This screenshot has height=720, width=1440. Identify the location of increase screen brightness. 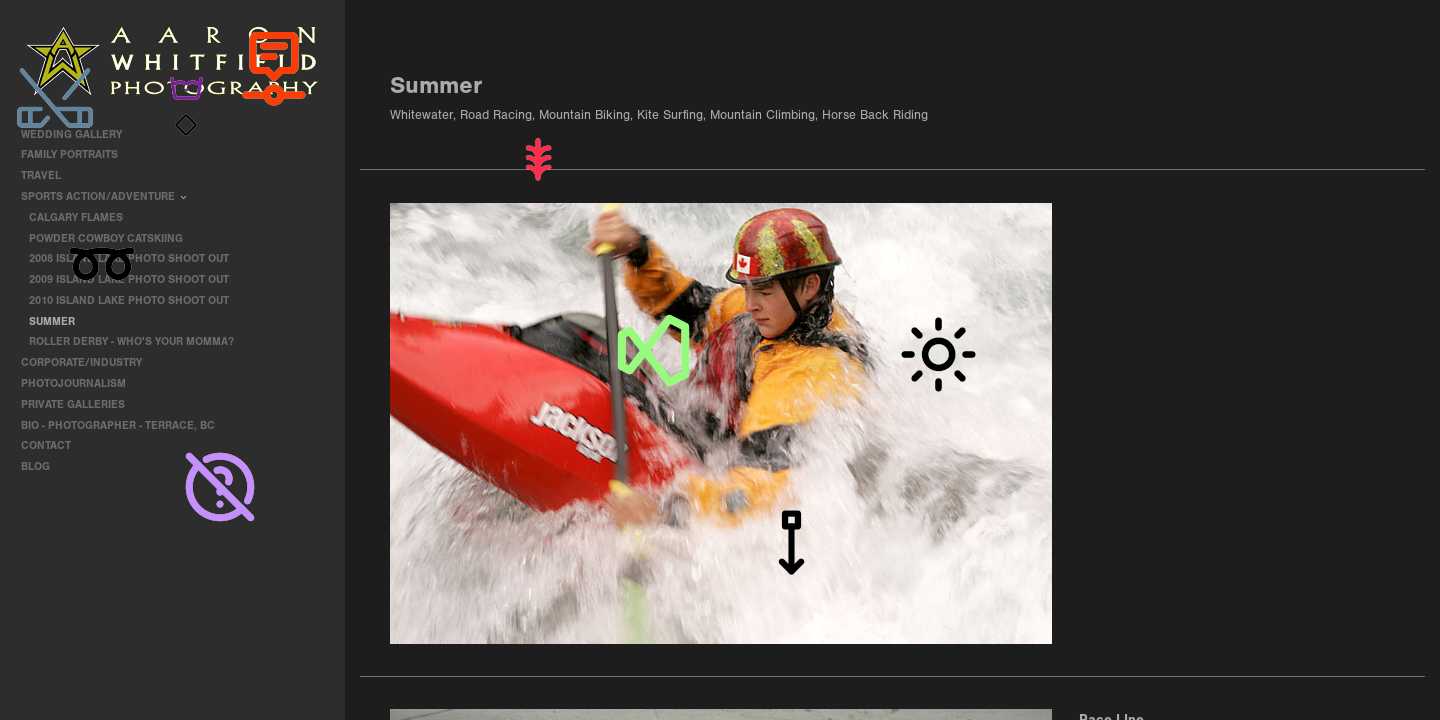
(938, 354).